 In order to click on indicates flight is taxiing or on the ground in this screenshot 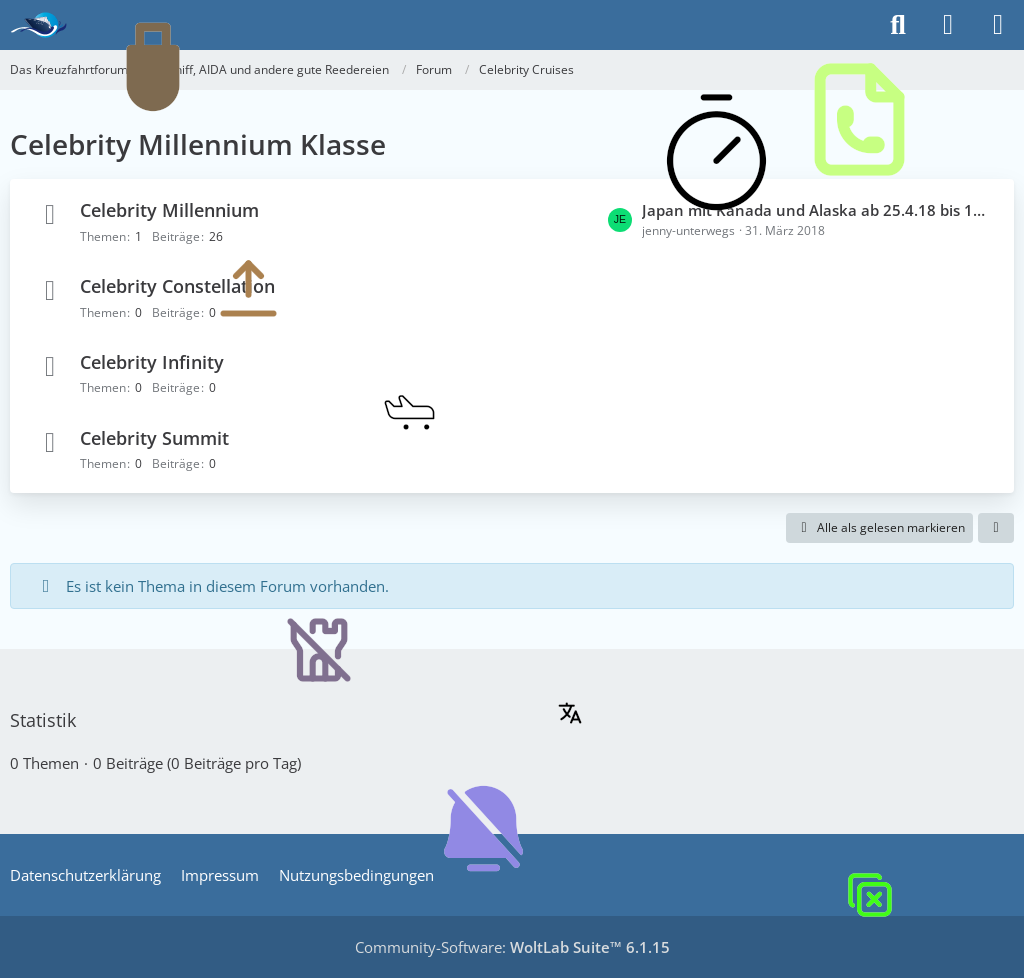, I will do `click(409, 411)`.